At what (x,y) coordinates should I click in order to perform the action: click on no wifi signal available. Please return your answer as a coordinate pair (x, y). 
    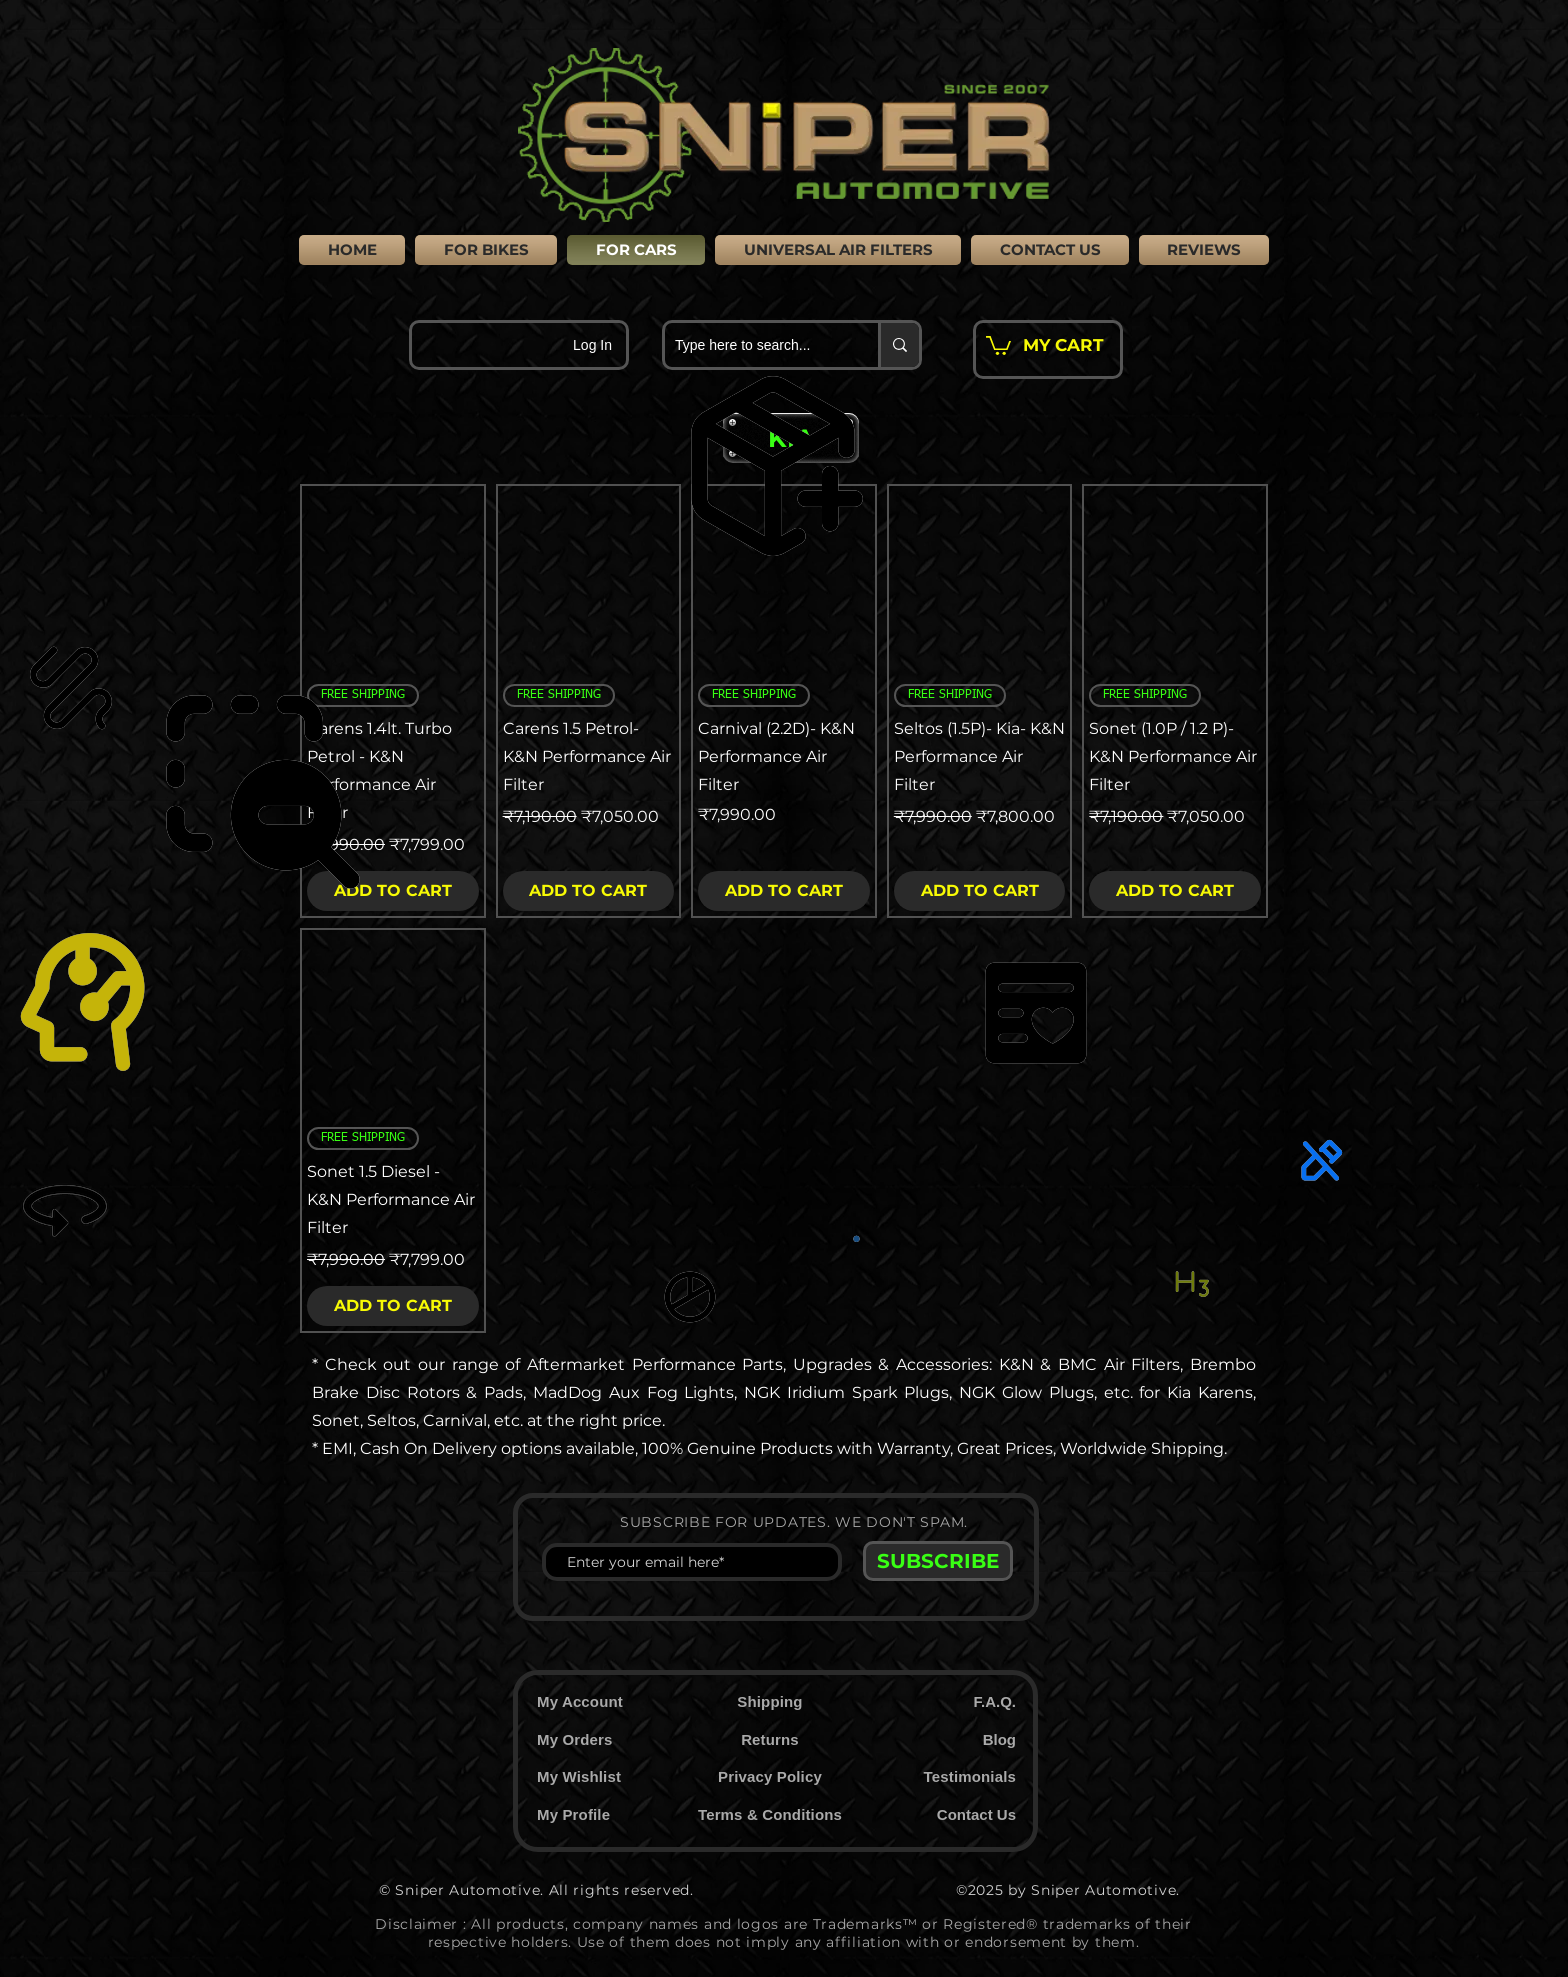
    Looking at the image, I should click on (856, 1209).